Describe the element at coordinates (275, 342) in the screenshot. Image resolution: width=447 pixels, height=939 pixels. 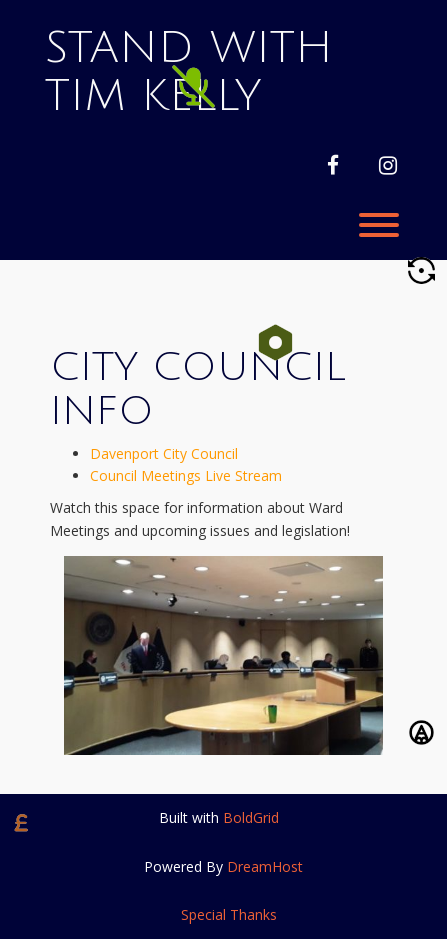
I see `access settings or configuration options` at that location.